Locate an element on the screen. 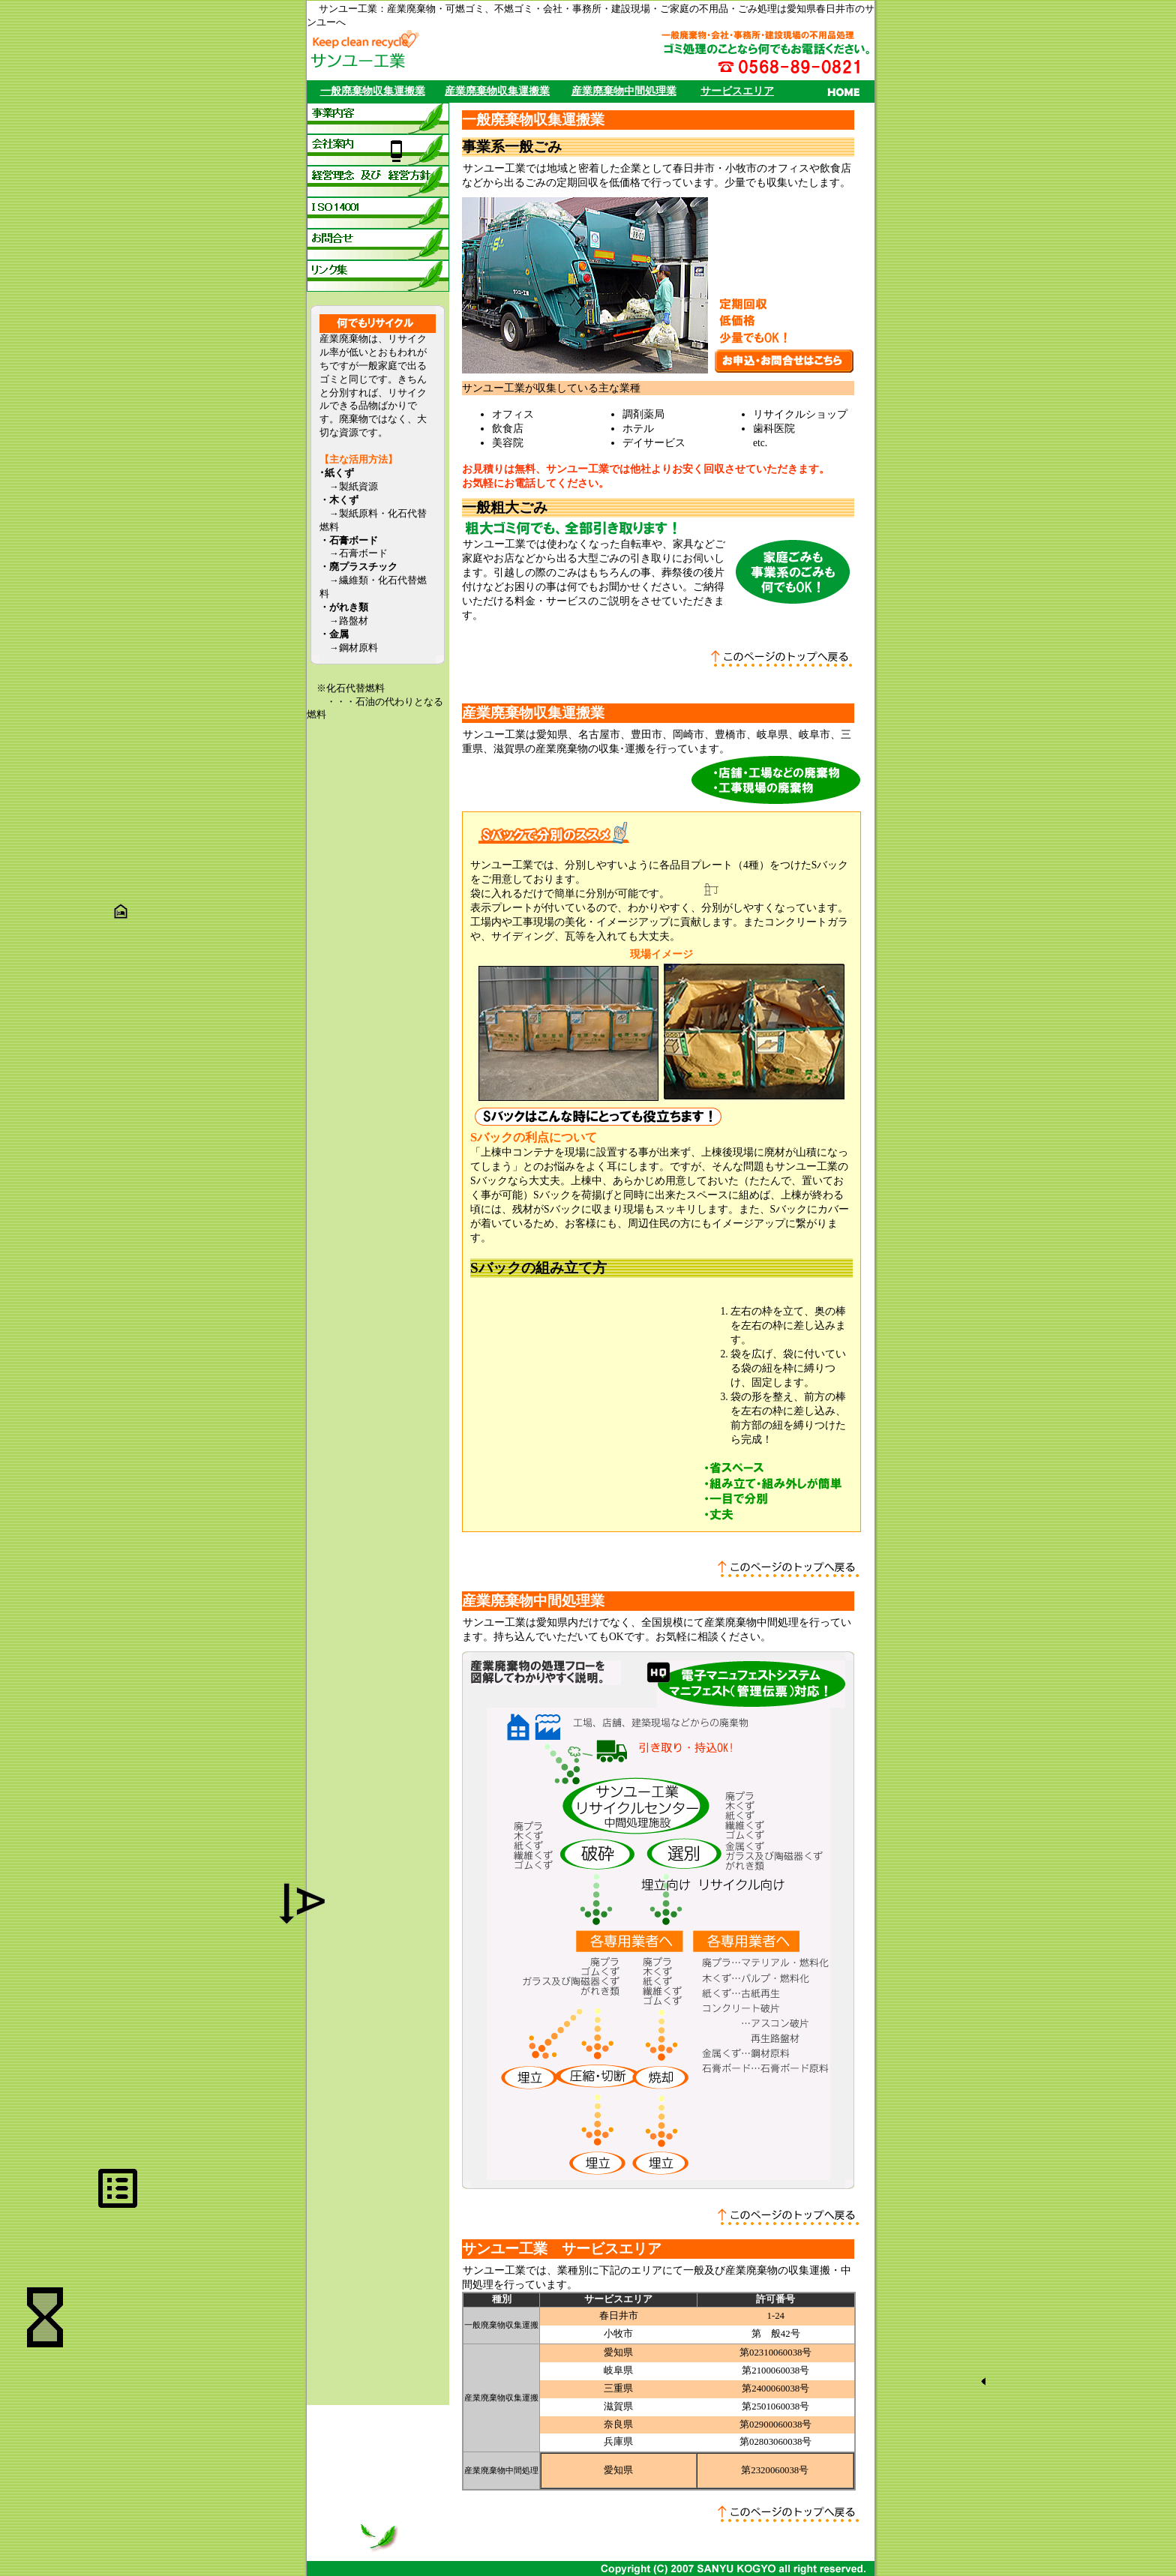 The image size is (1176, 2576). indicates construction or building in progress is located at coordinates (711, 889).